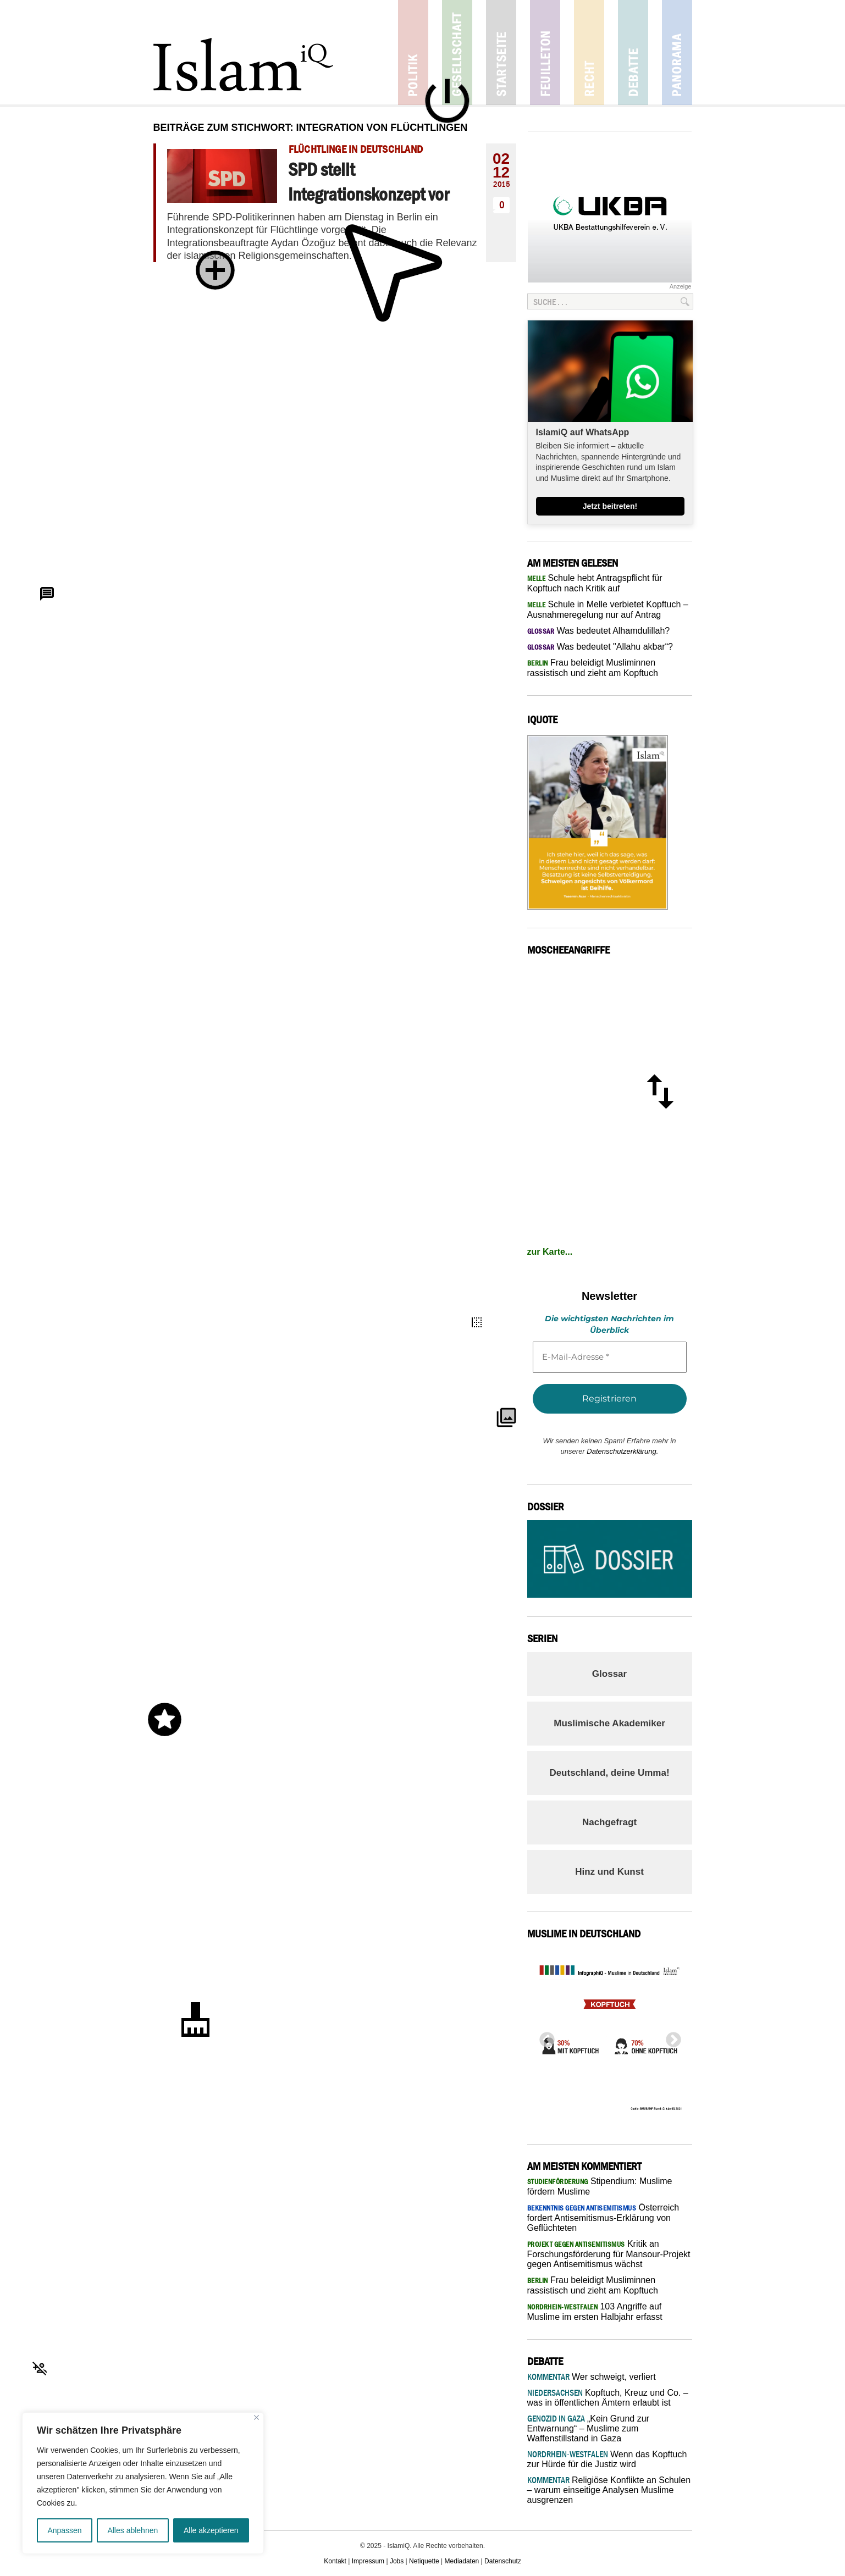 Image resolution: width=845 pixels, height=2576 pixels. I want to click on access cleaning or housekeeping services, so click(195, 2019).